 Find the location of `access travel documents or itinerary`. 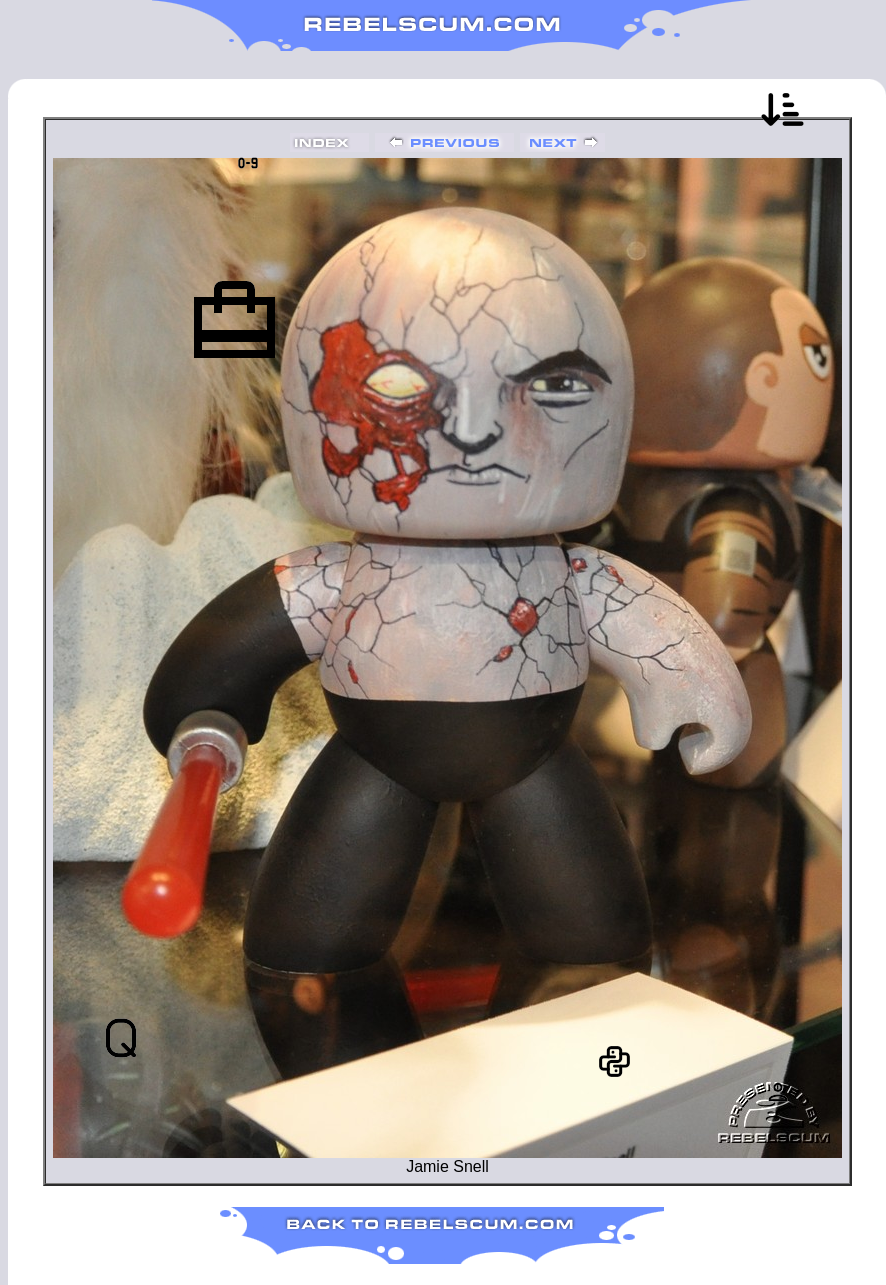

access travel documents or itinerary is located at coordinates (234, 321).